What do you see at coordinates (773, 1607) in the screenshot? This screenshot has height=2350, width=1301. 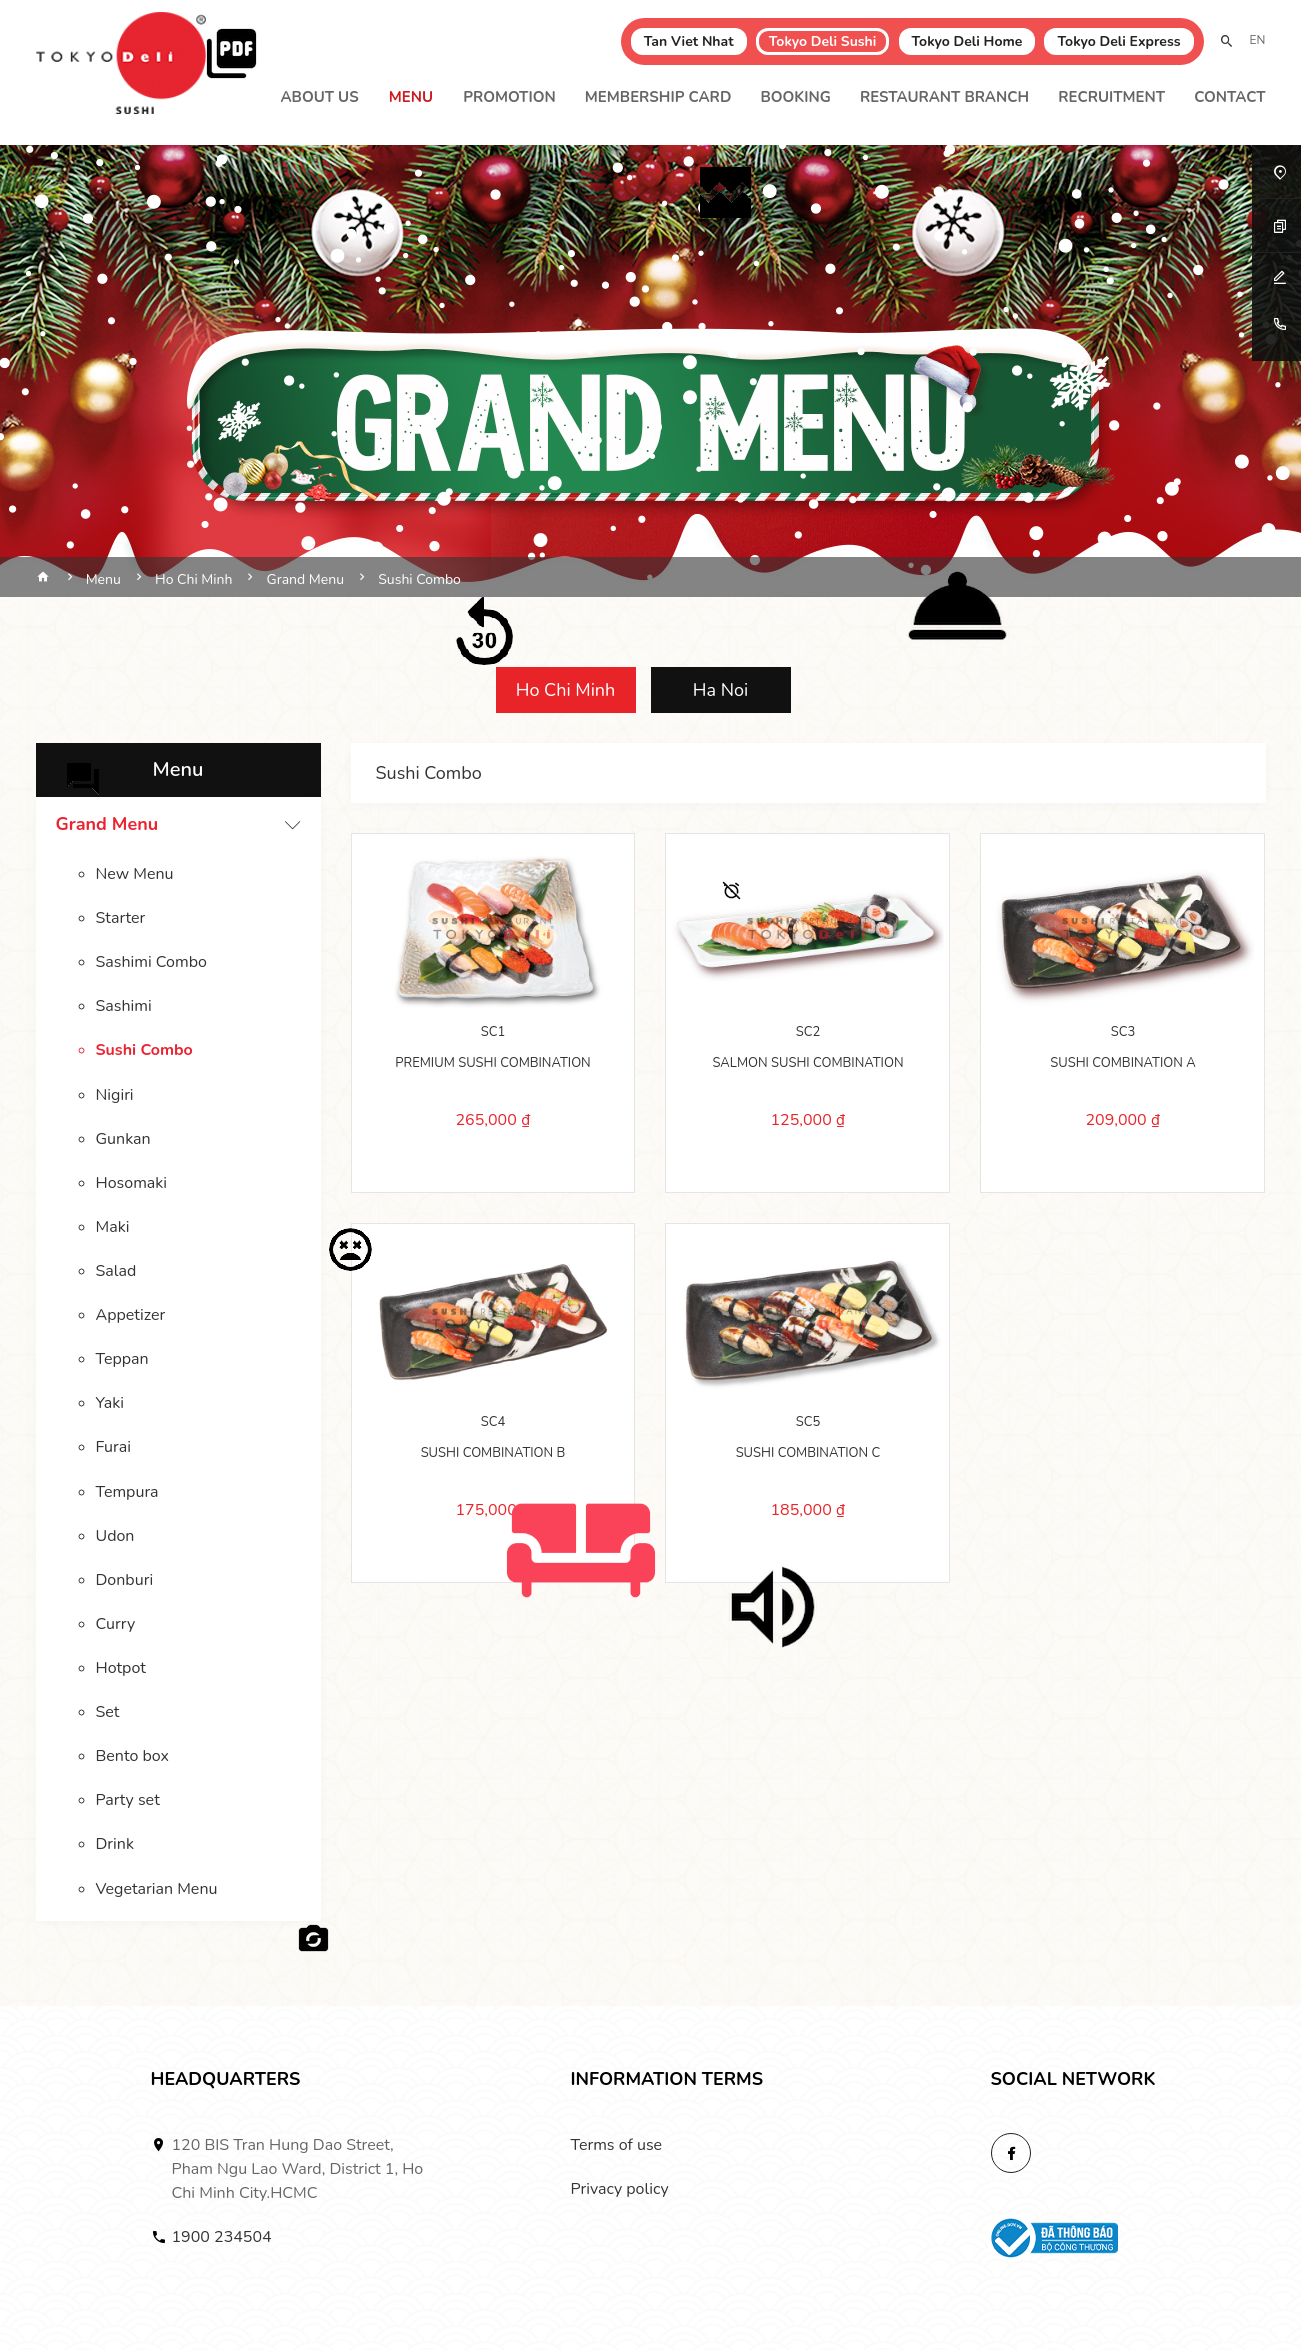 I see `increase or unmute audio volume` at bounding box center [773, 1607].